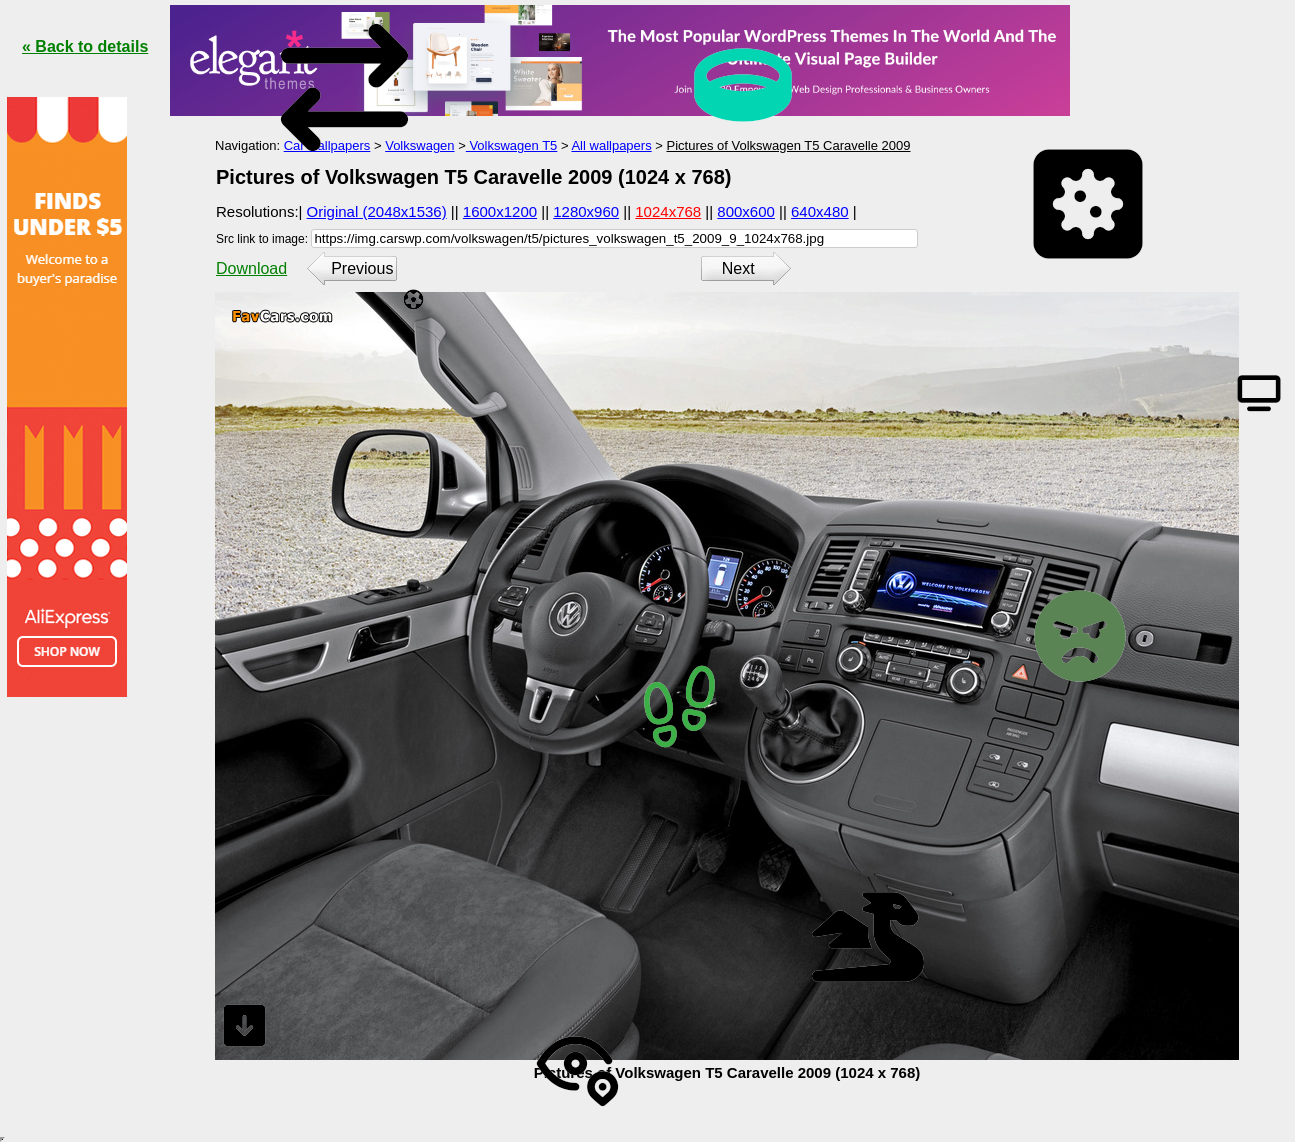  I want to click on open tv or video streaming app, so click(1259, 392).